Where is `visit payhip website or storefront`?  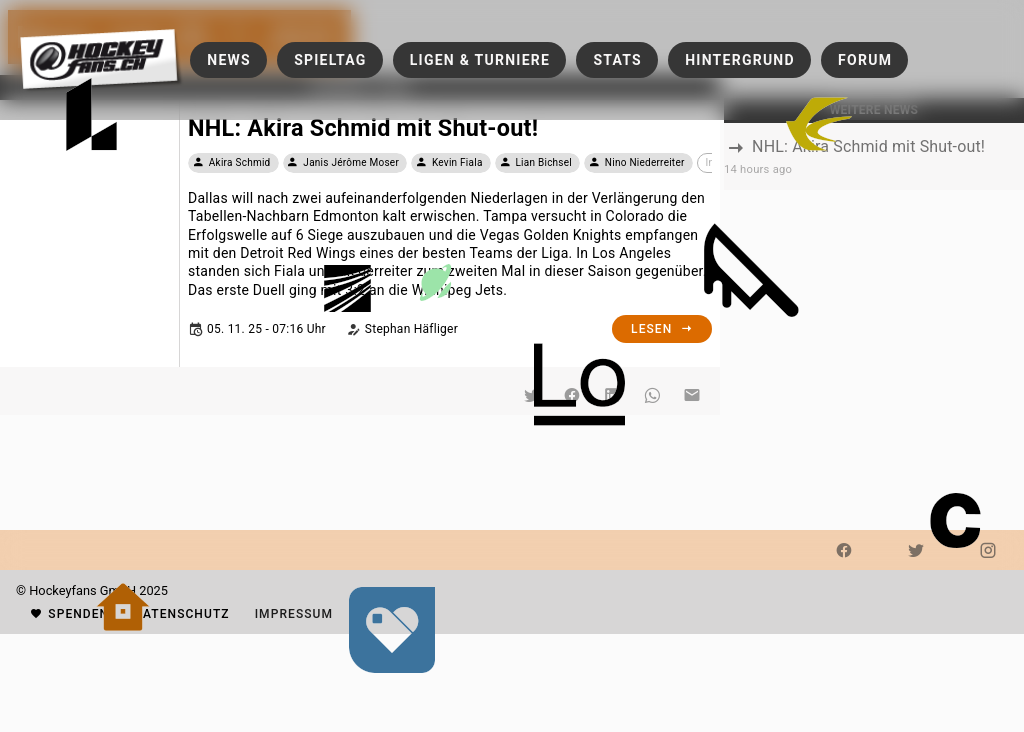 visit payhip website or storefront is located at coordinates (392, 630).